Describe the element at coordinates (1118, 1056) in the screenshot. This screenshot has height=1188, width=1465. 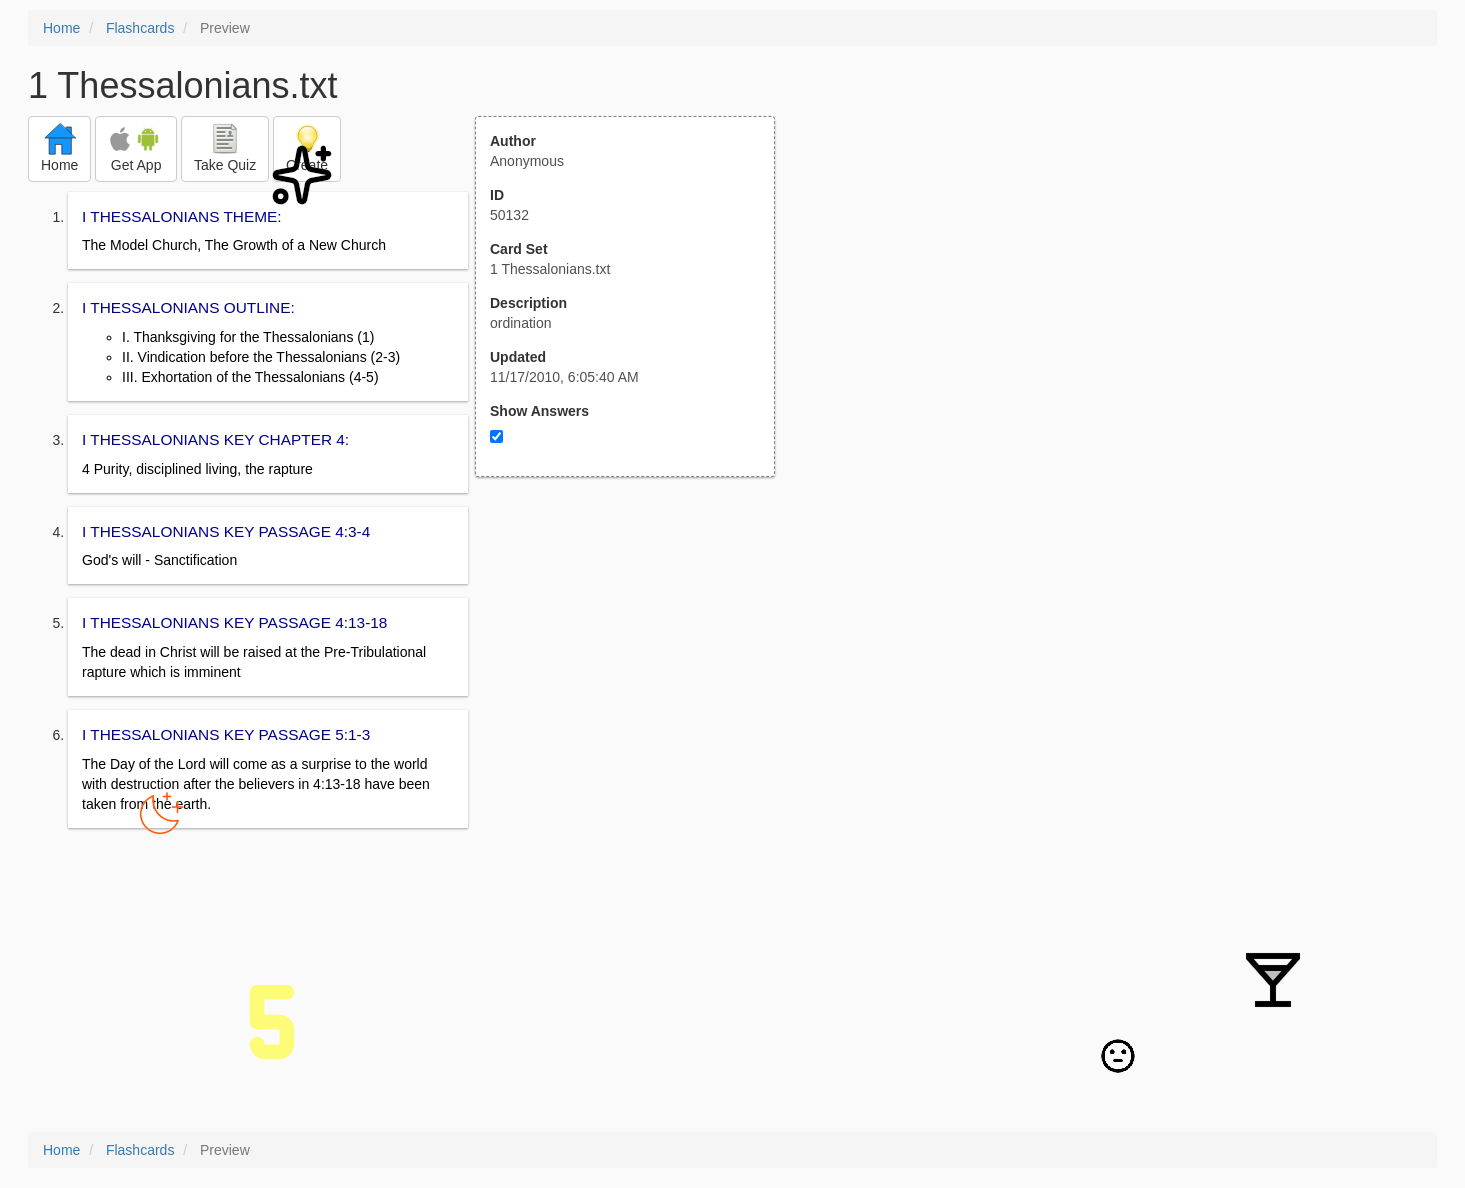
I see `indicates neutral feedback or rating` at that location.